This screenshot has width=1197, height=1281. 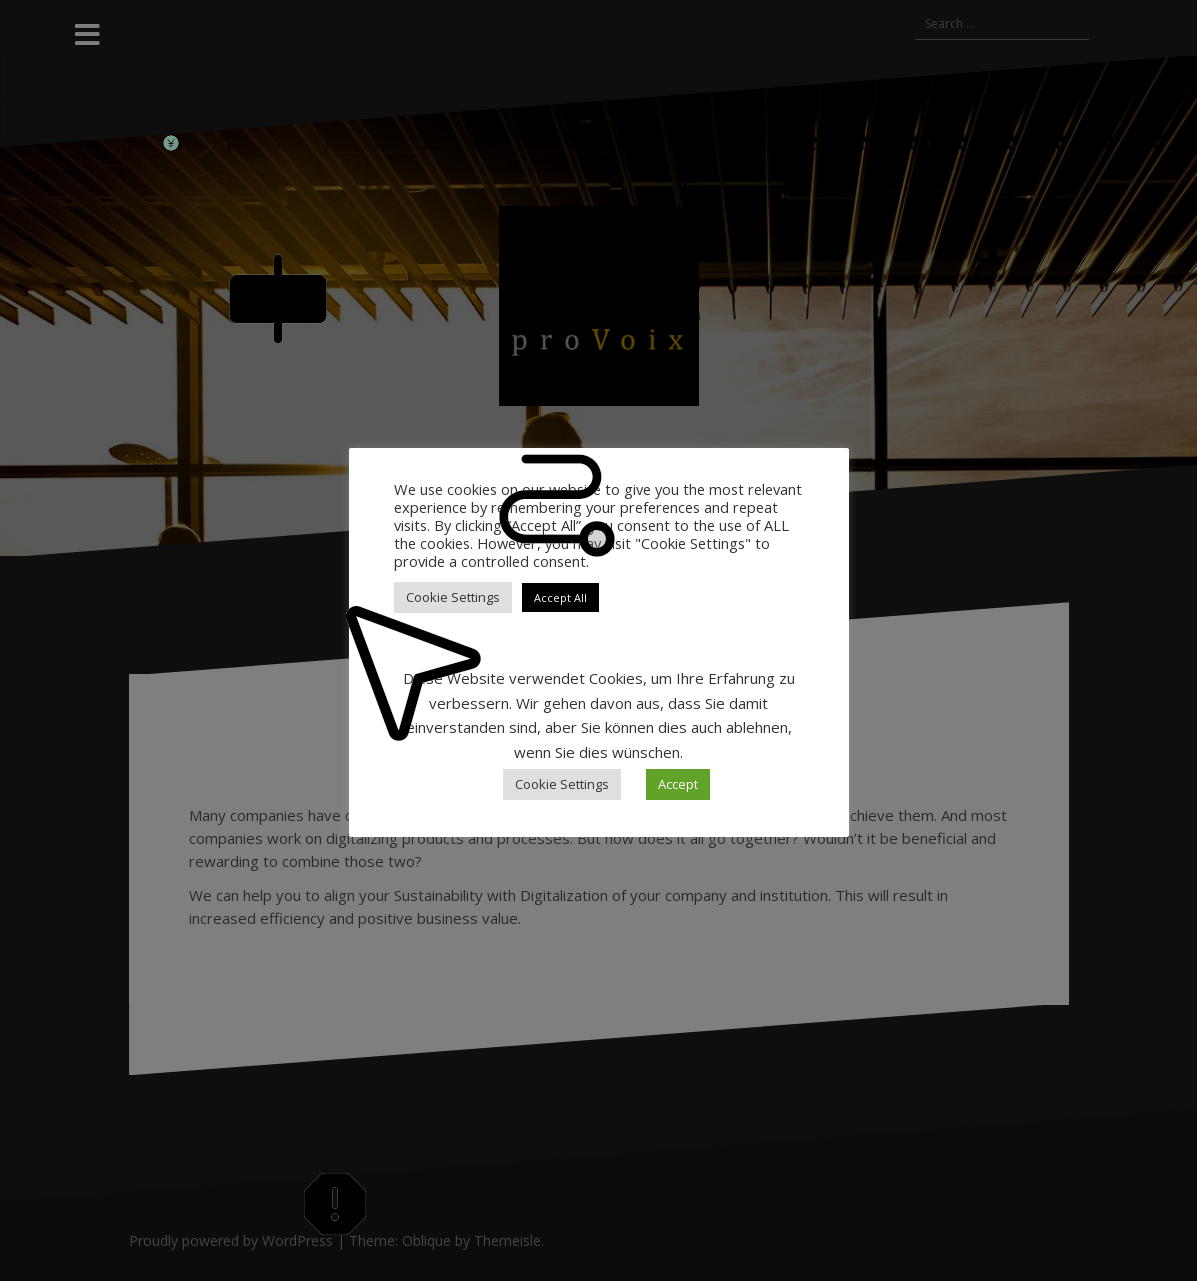 I want to click on view or select Japanese yen currency, so click(x=171, y=143).